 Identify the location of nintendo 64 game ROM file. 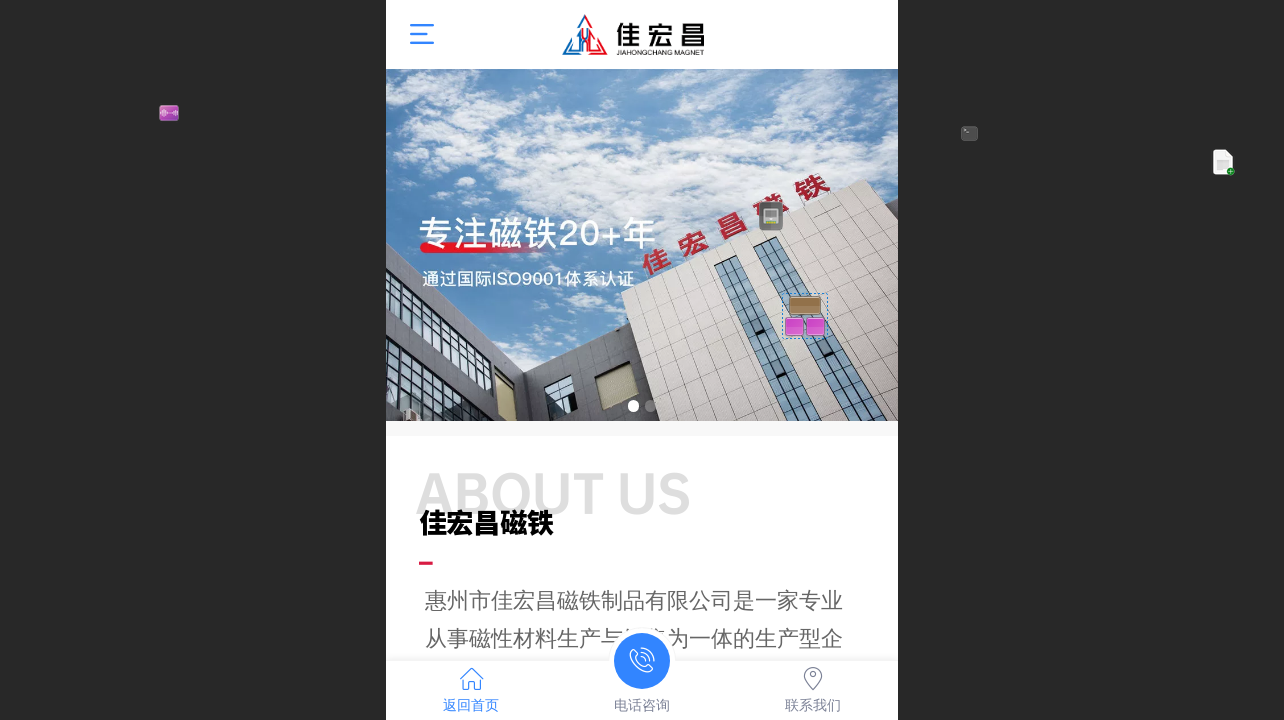
(771, 216).